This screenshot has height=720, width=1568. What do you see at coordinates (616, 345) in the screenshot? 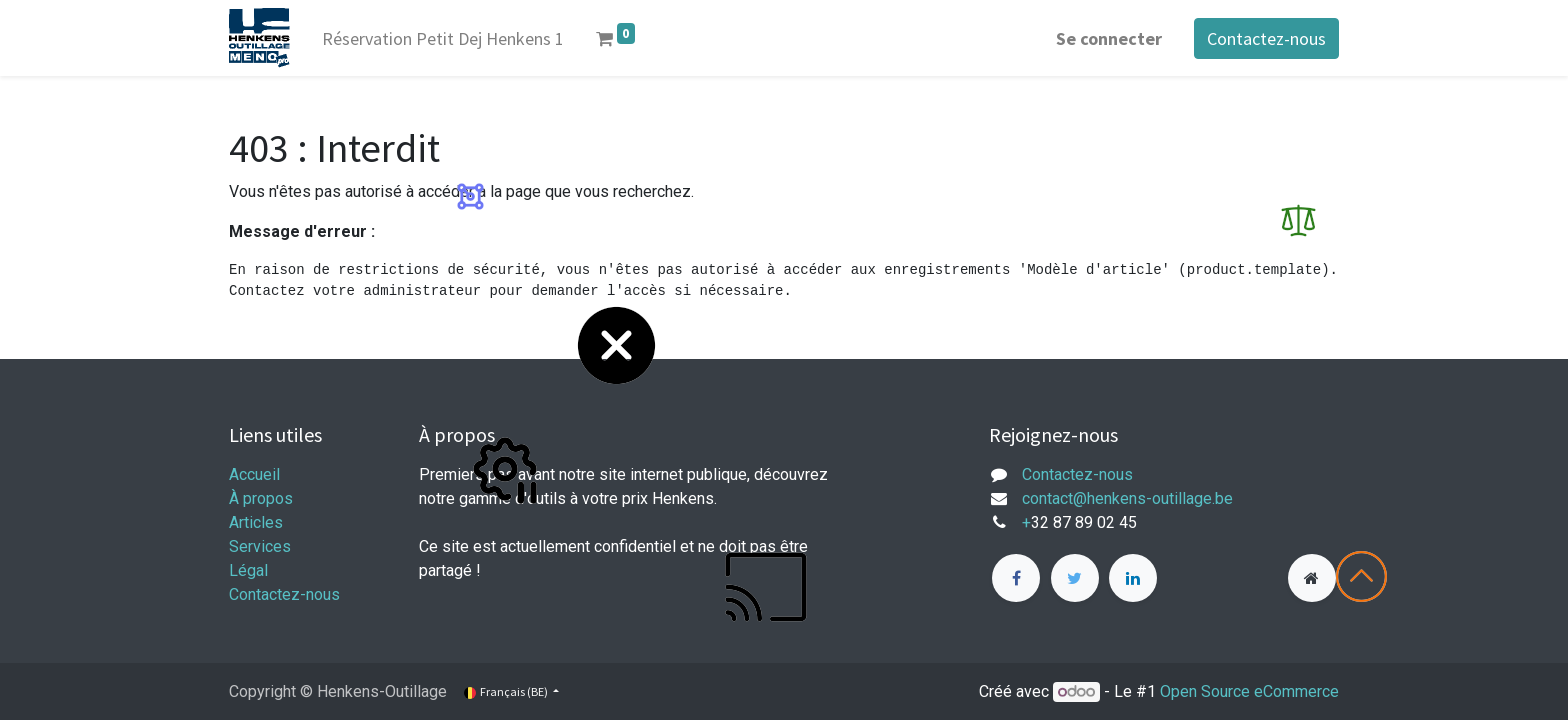
I see `close or dismiss a dialog` at bounding box center [616, 345].